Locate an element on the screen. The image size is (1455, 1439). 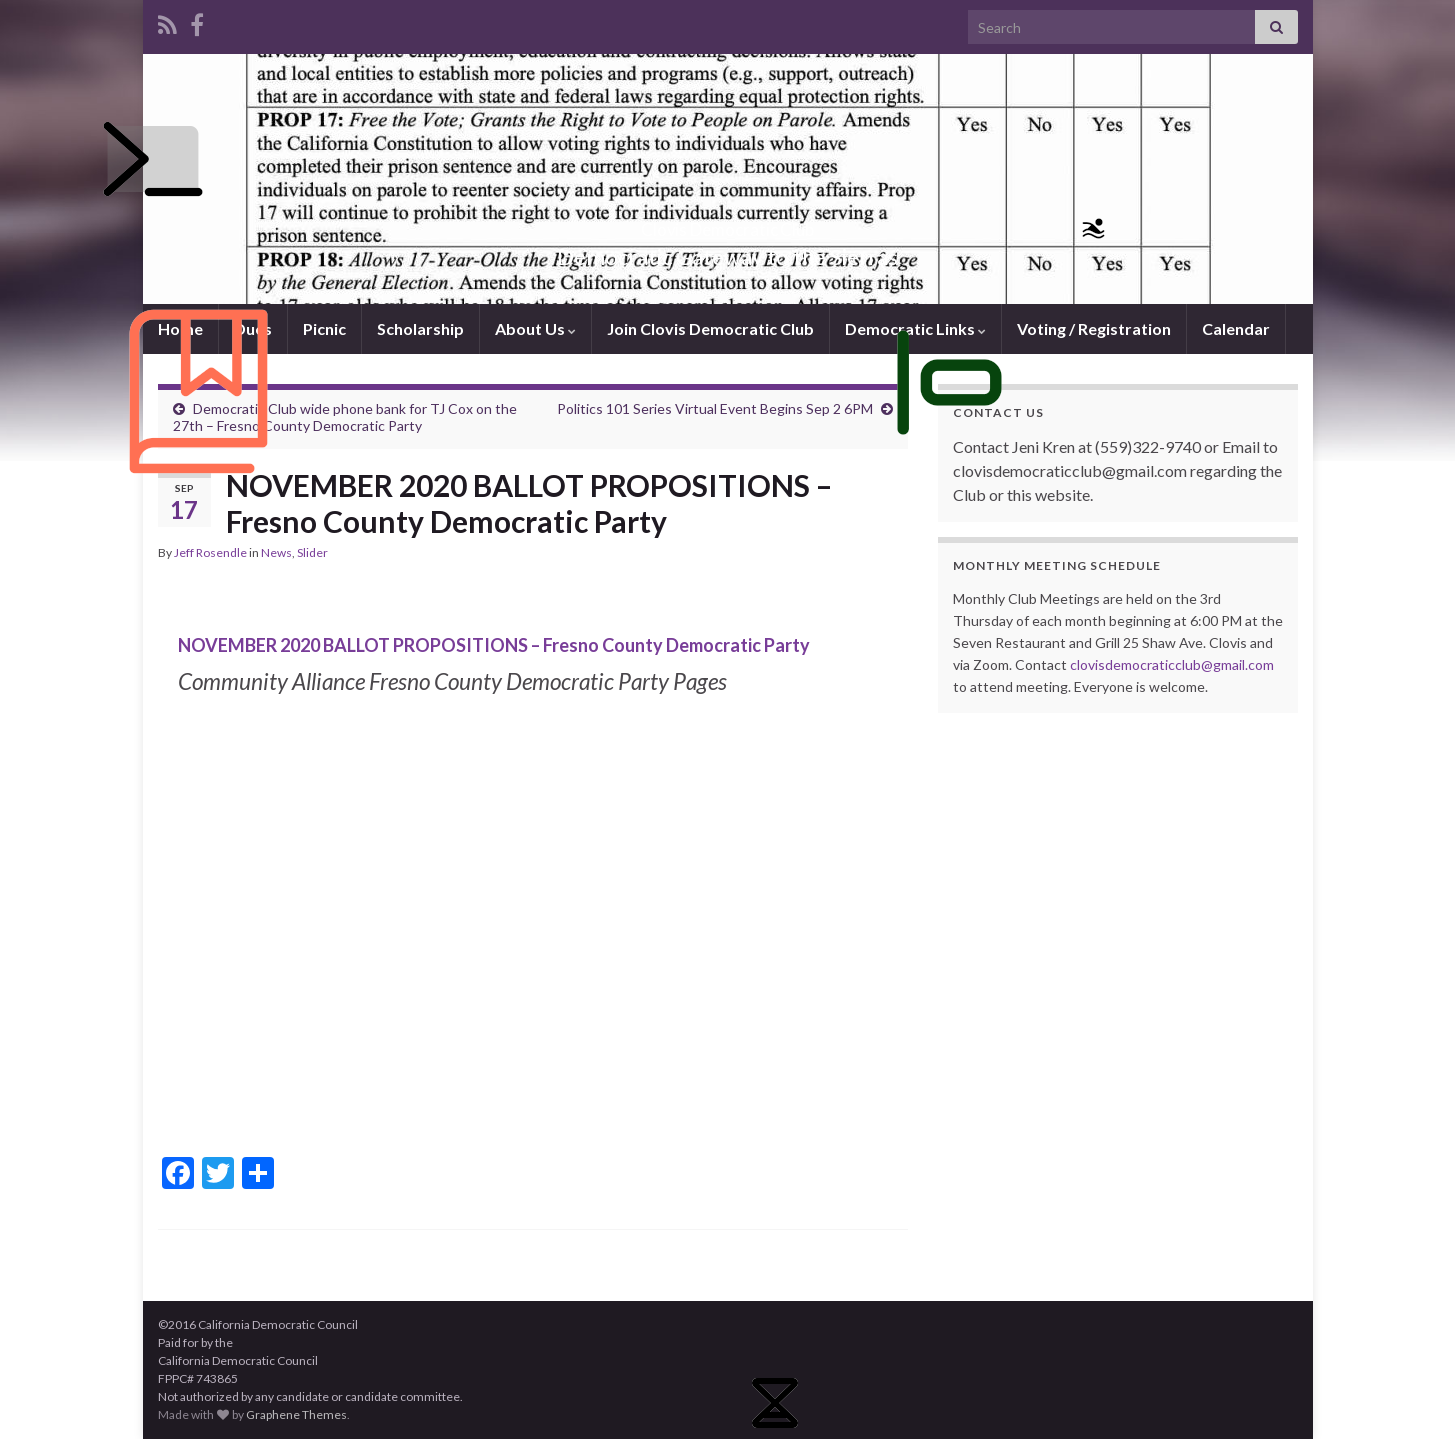
align selected elements to the left is located at coordinates (949, 382).